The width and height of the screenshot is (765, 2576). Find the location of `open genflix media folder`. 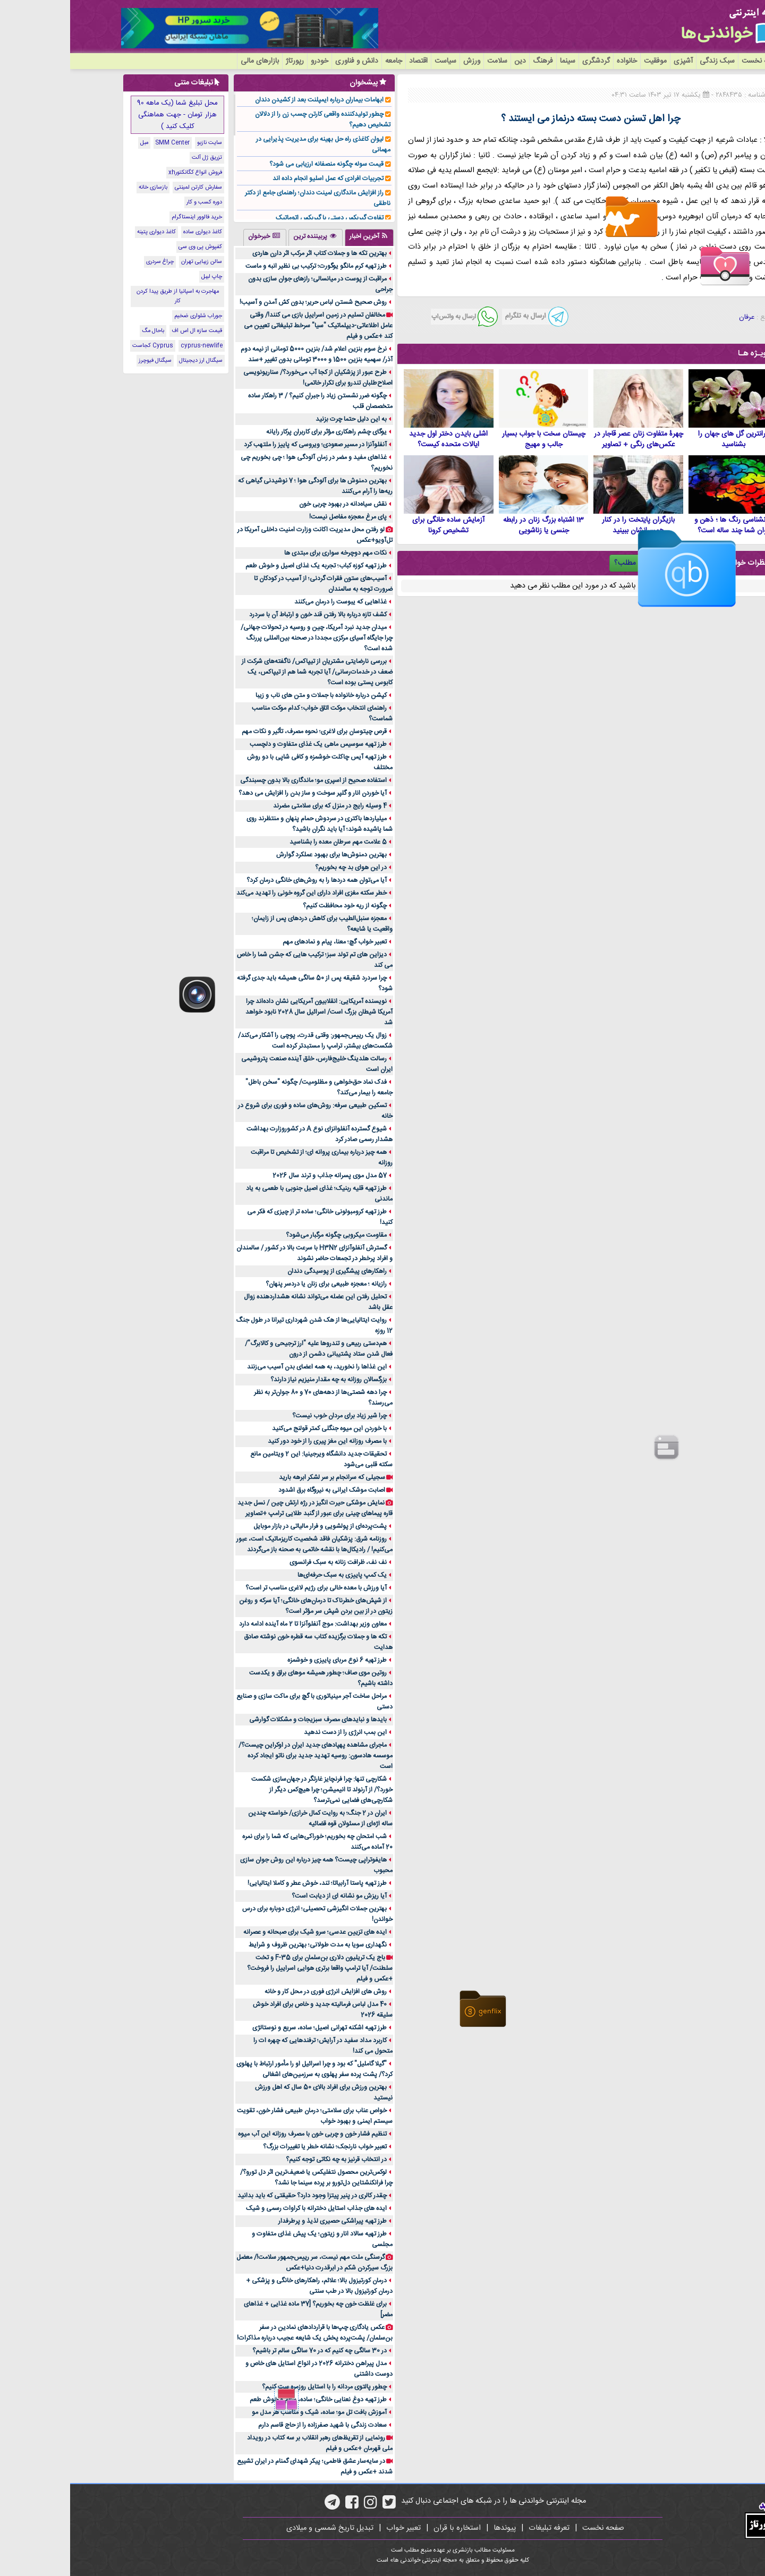

open genflix media folder is located at coordinates (482, 2010).